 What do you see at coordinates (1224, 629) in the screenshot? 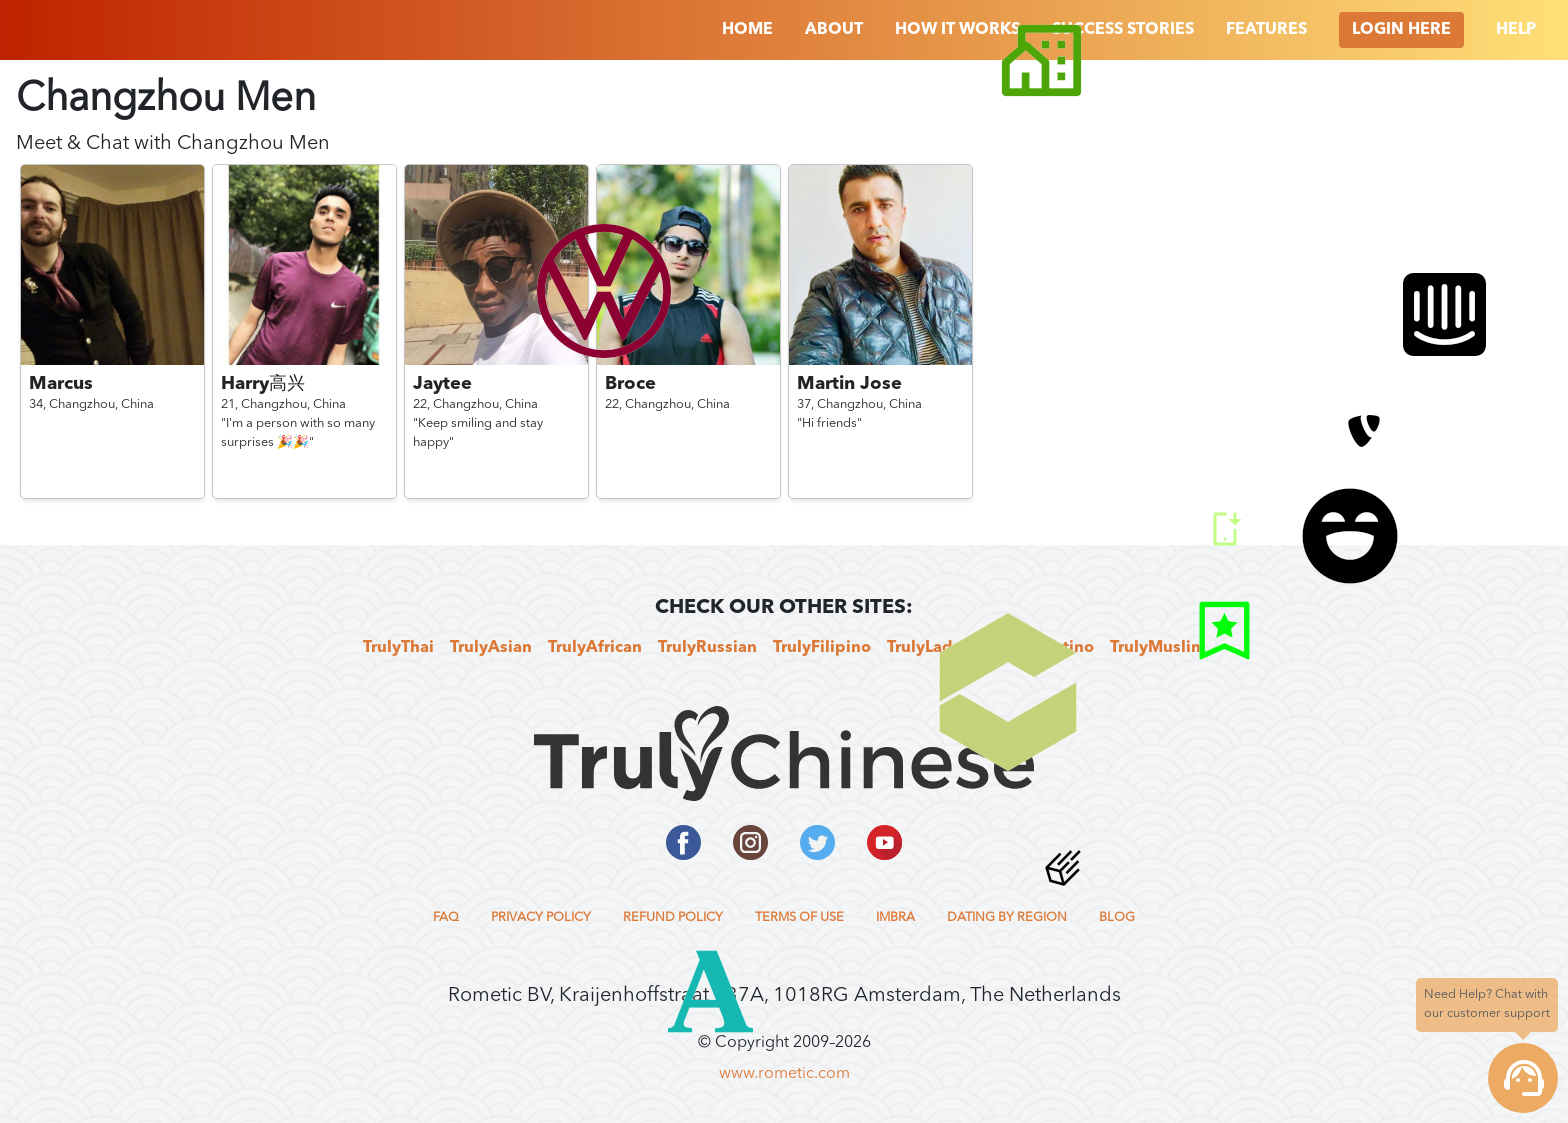
I see `bookmark this item as a favorite` at bounding box center [1224, 629].